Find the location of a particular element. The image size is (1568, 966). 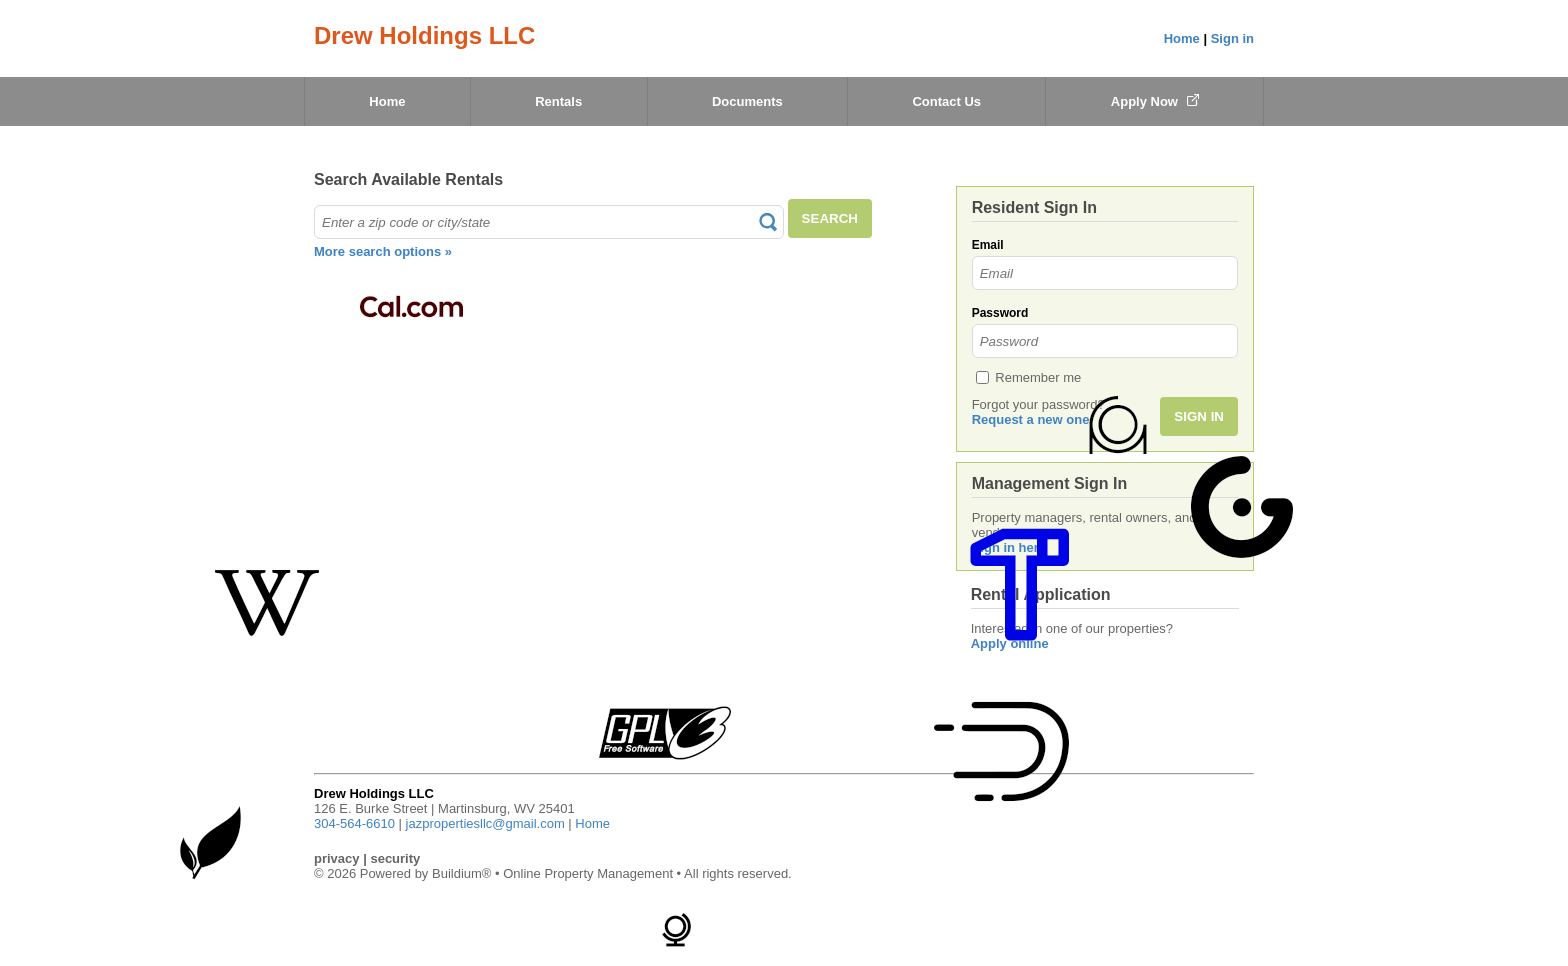

open Wikipedia is located at coordinates (267, 603).